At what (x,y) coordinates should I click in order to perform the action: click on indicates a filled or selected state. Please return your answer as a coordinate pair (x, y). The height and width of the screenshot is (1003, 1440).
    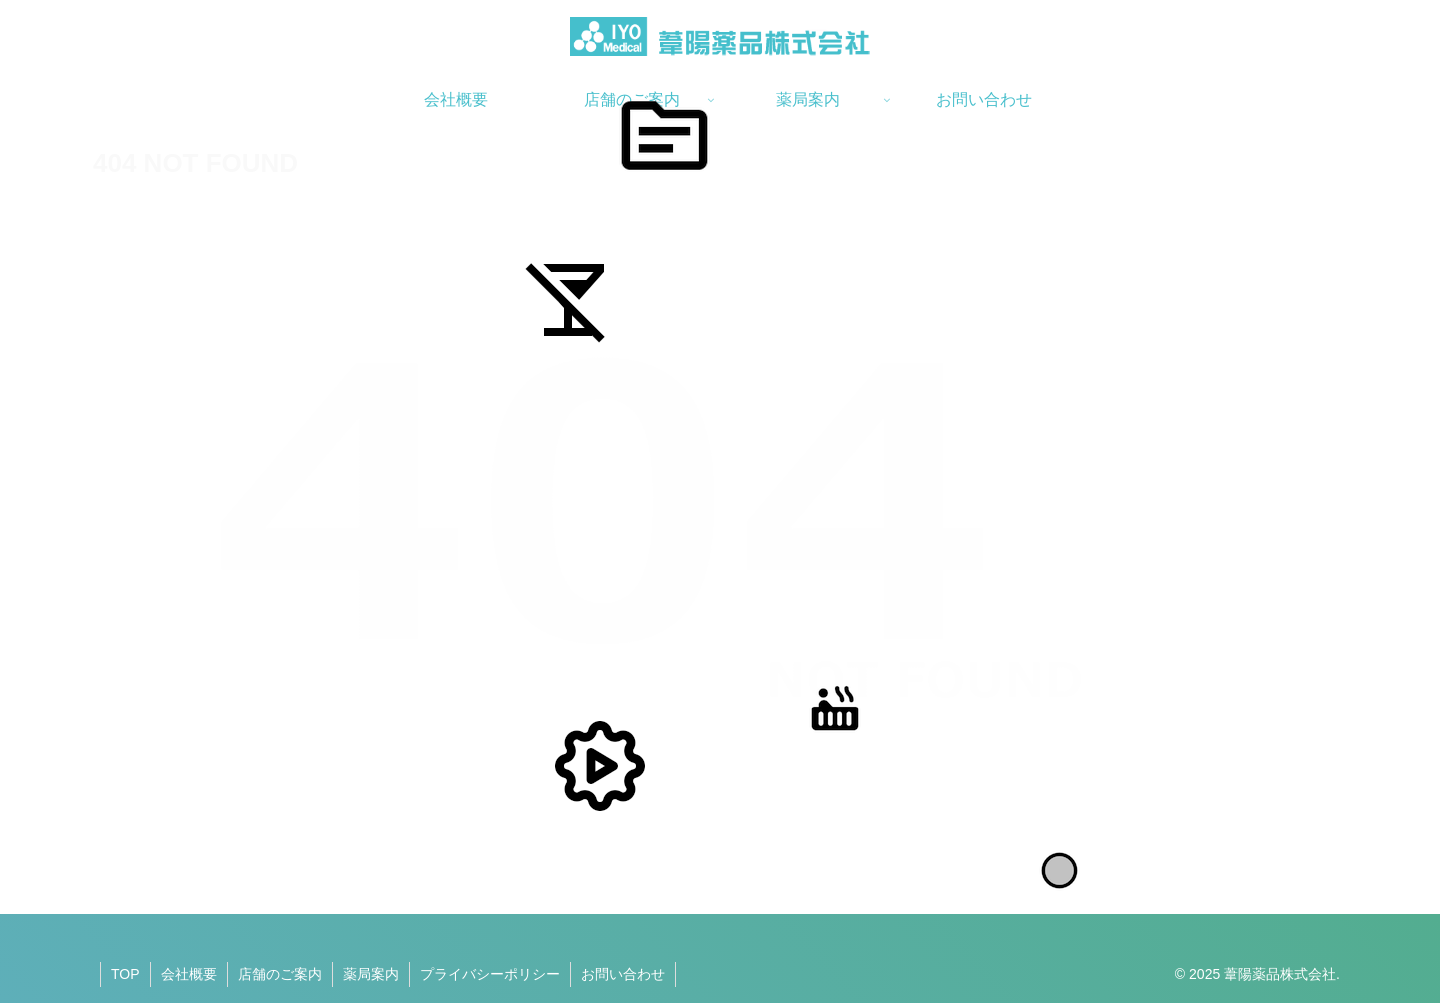
    Looking at the image, I should click on (1059, 870).